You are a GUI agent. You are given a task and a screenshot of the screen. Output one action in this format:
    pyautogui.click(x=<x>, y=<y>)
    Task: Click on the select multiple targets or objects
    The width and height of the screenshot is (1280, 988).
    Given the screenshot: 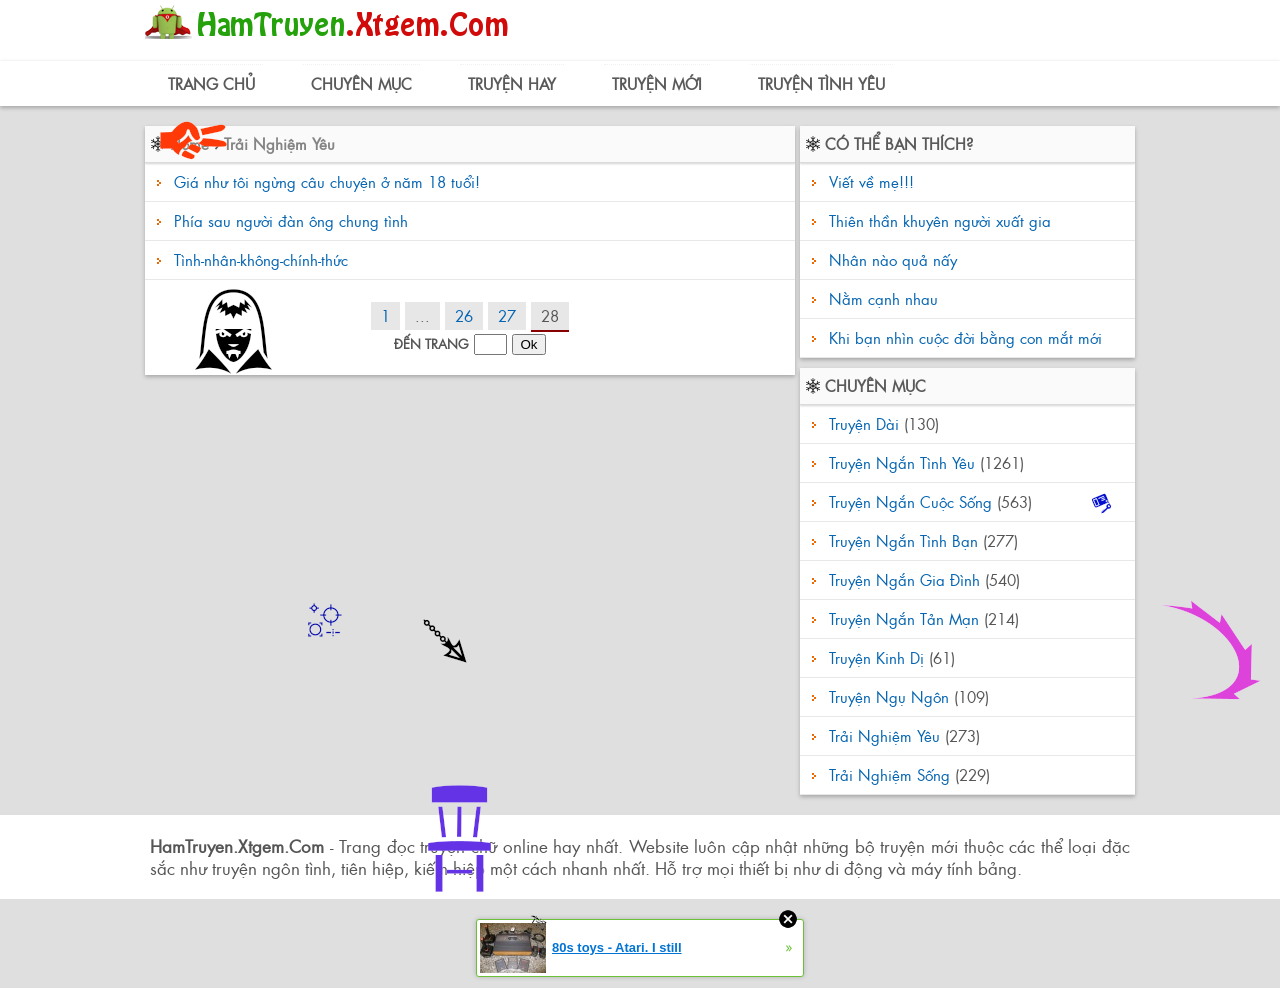 What is the action you would take?
    pyautogui.click(x=324, y=620)
    